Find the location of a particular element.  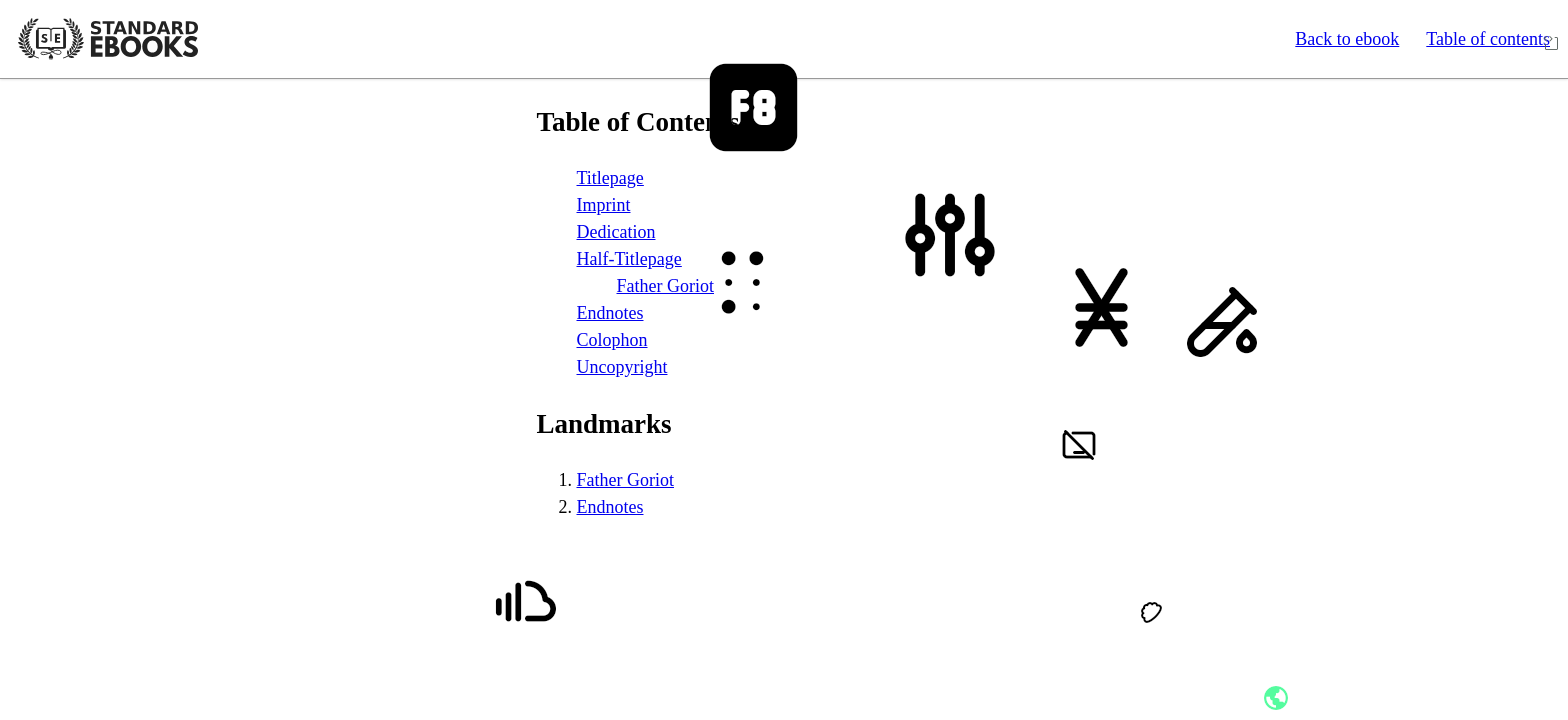

Facebook F8 developer conference logo or branding is located at coordinates (753, 107).